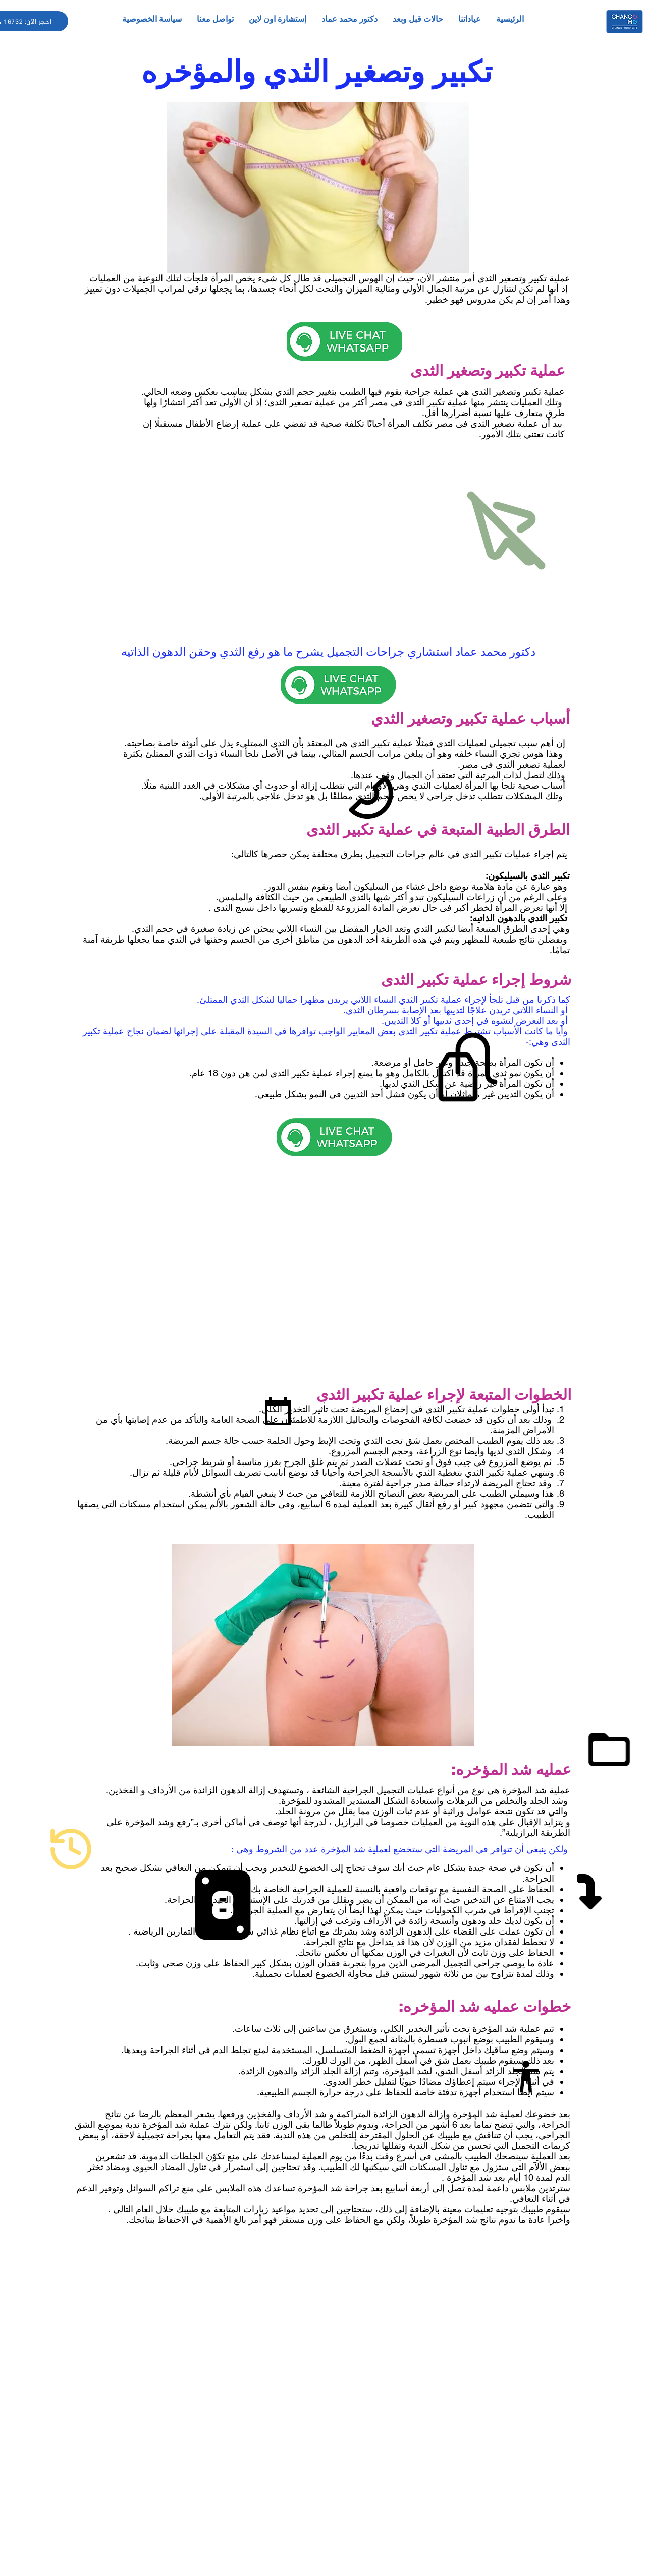 Image resolution: width=646 pixels, height=2576 pixels. What do you see at coordinates (71, 1849) in the screenshot?
I see `view your browsing or activity history` at bounding box center [71, 1849].